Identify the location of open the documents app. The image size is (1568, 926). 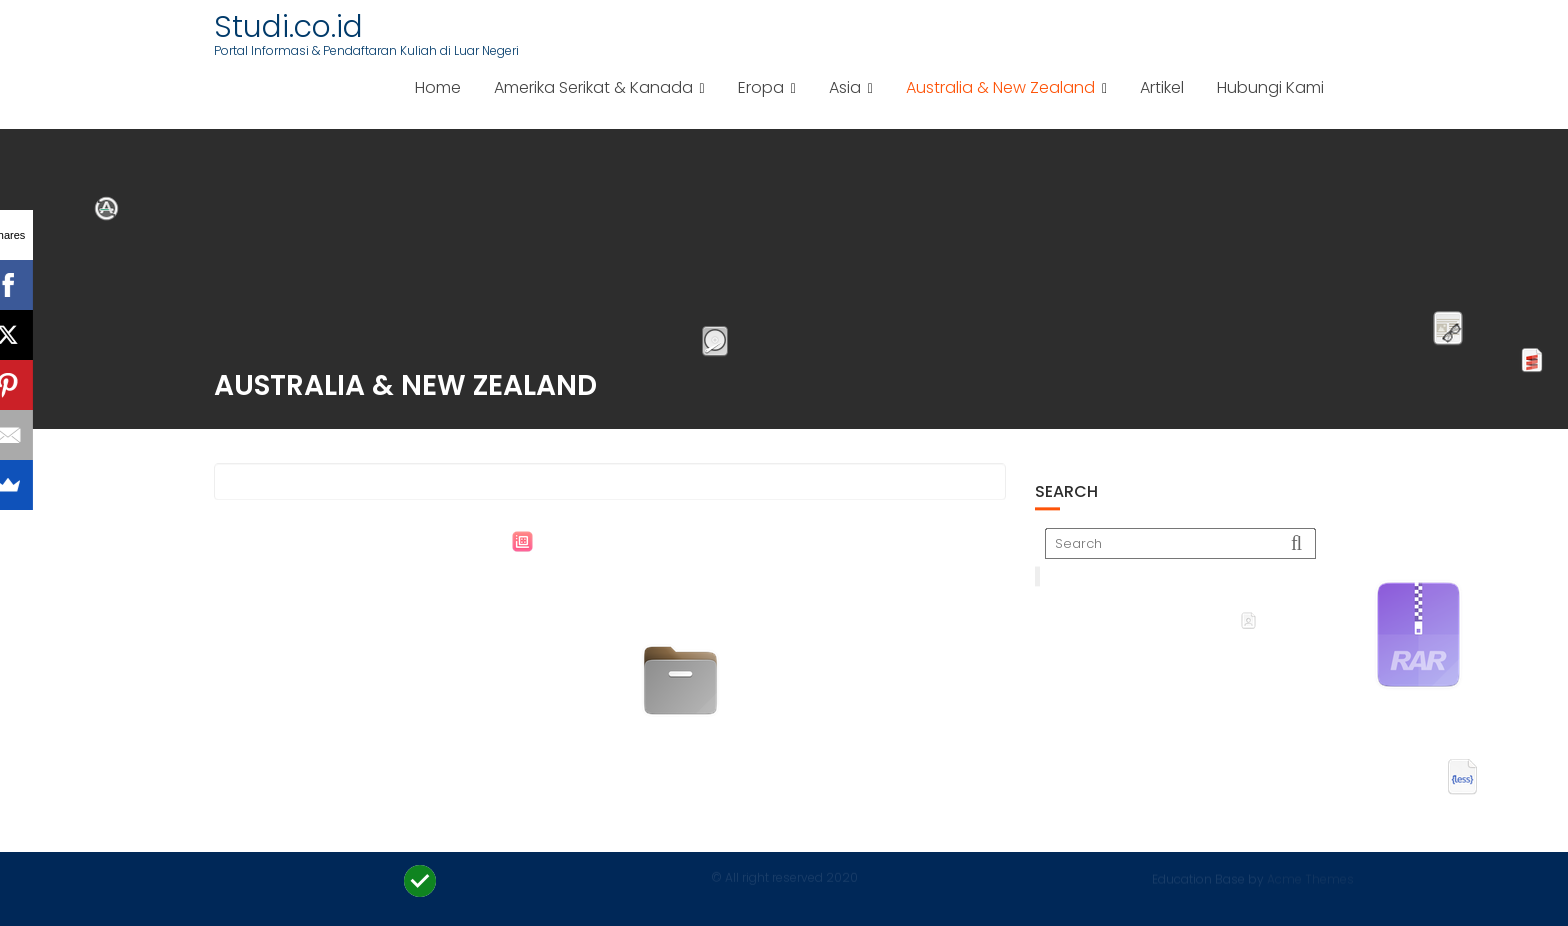
(1448, 328).